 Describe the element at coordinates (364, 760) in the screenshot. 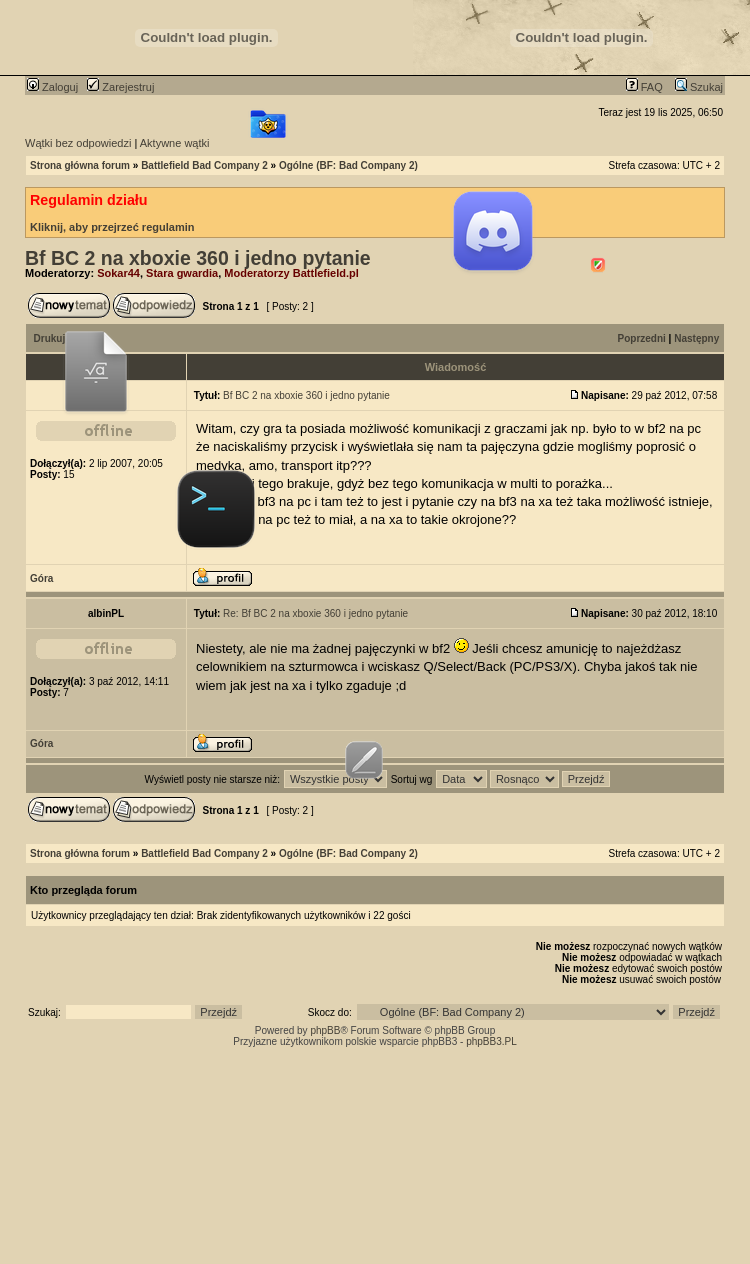

I see `open Pages for document editing` at that location.